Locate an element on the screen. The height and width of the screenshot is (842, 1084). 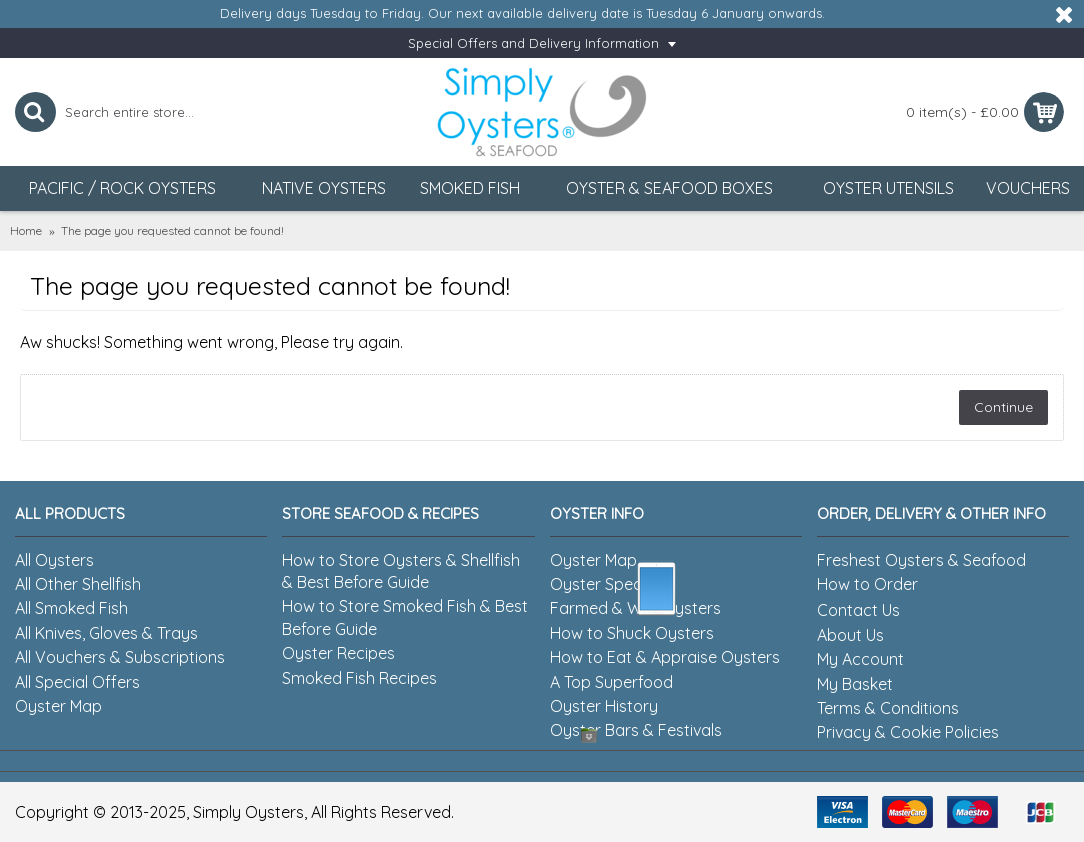
iPad Air 2 device with cellular connectivity is located at coordinates (656, 588).